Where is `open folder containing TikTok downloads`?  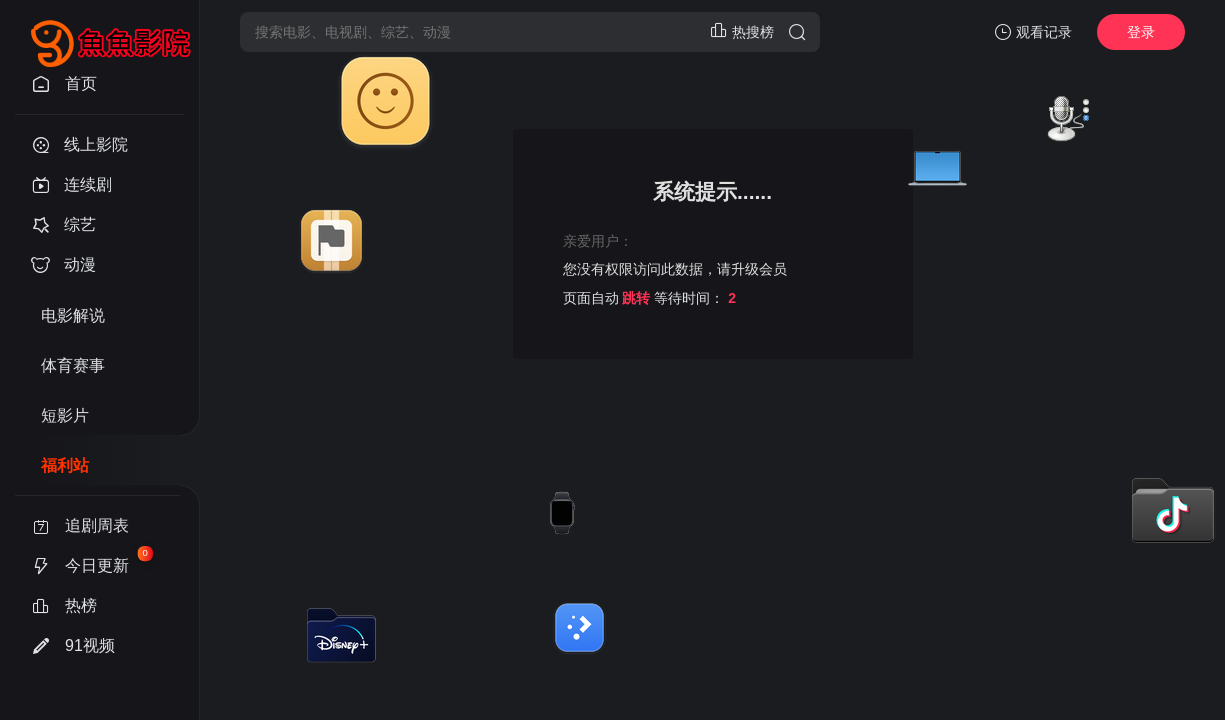 open folder containing TikTok downloads is located at coordinates (1172, 512).